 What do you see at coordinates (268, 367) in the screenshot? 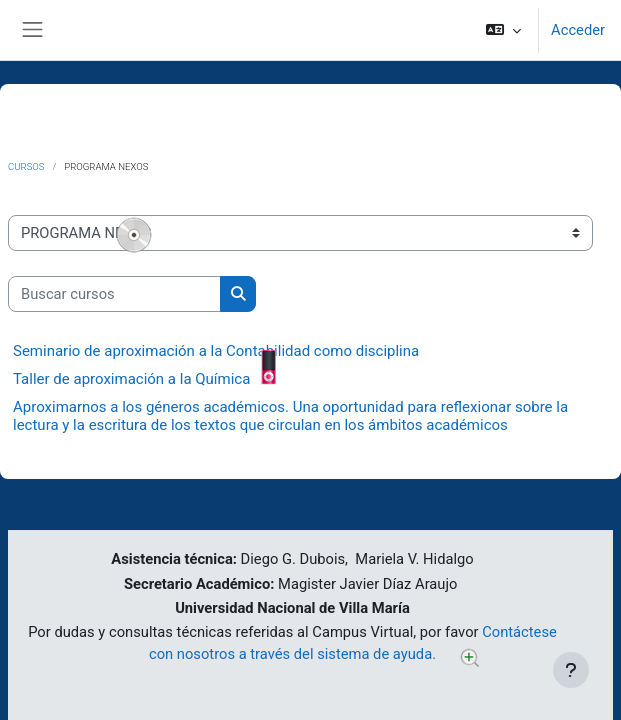
I see `connect or sync a pink iPod nano device` at bounding box center [268, 367].